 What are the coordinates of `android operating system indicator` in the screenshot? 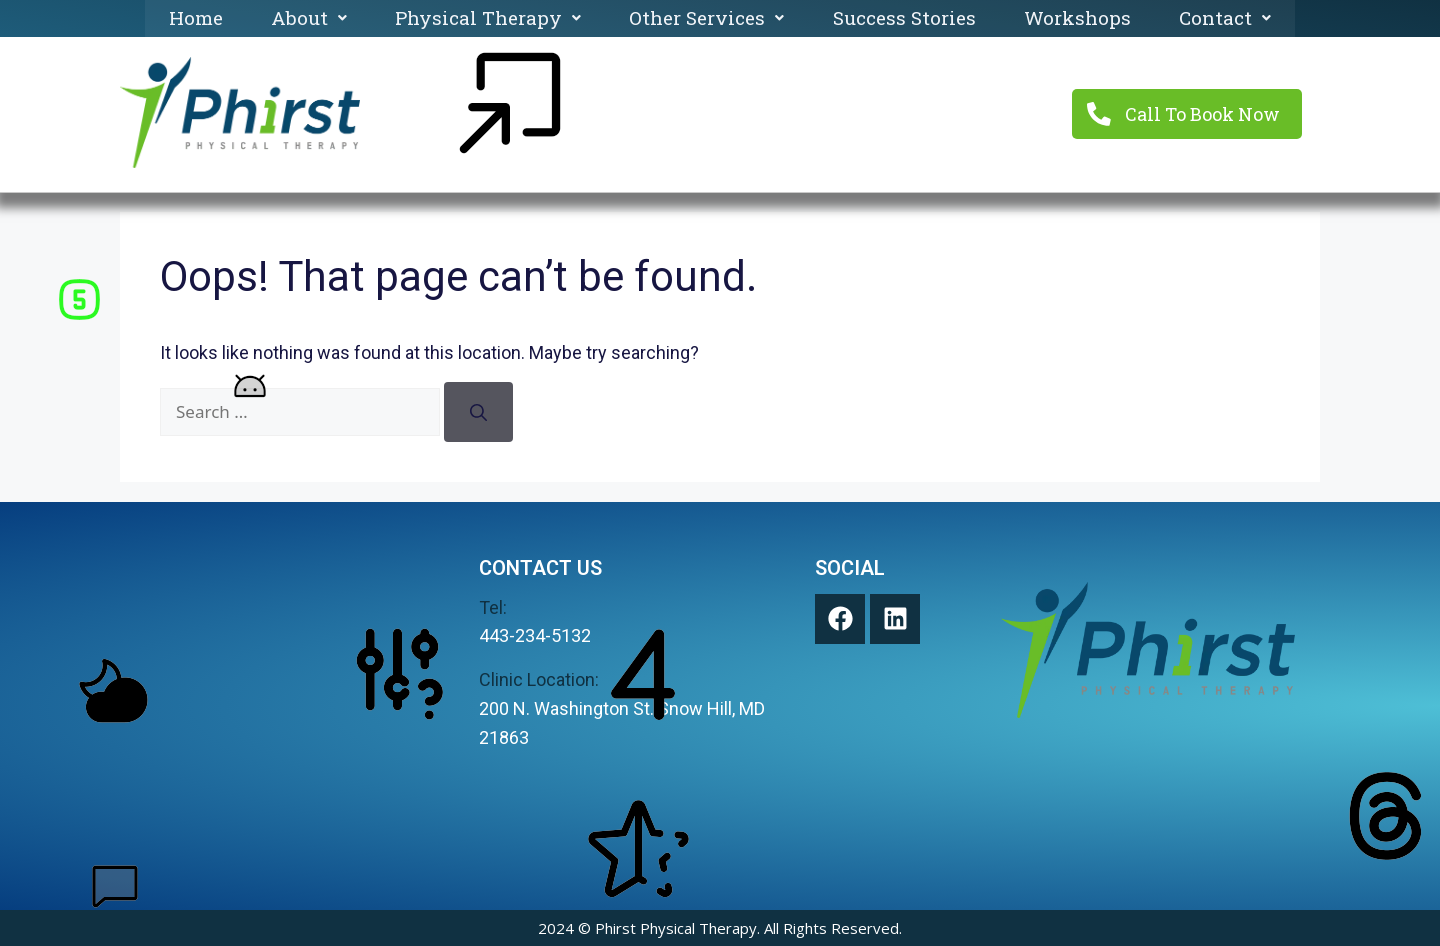 It's located at (250, 387).